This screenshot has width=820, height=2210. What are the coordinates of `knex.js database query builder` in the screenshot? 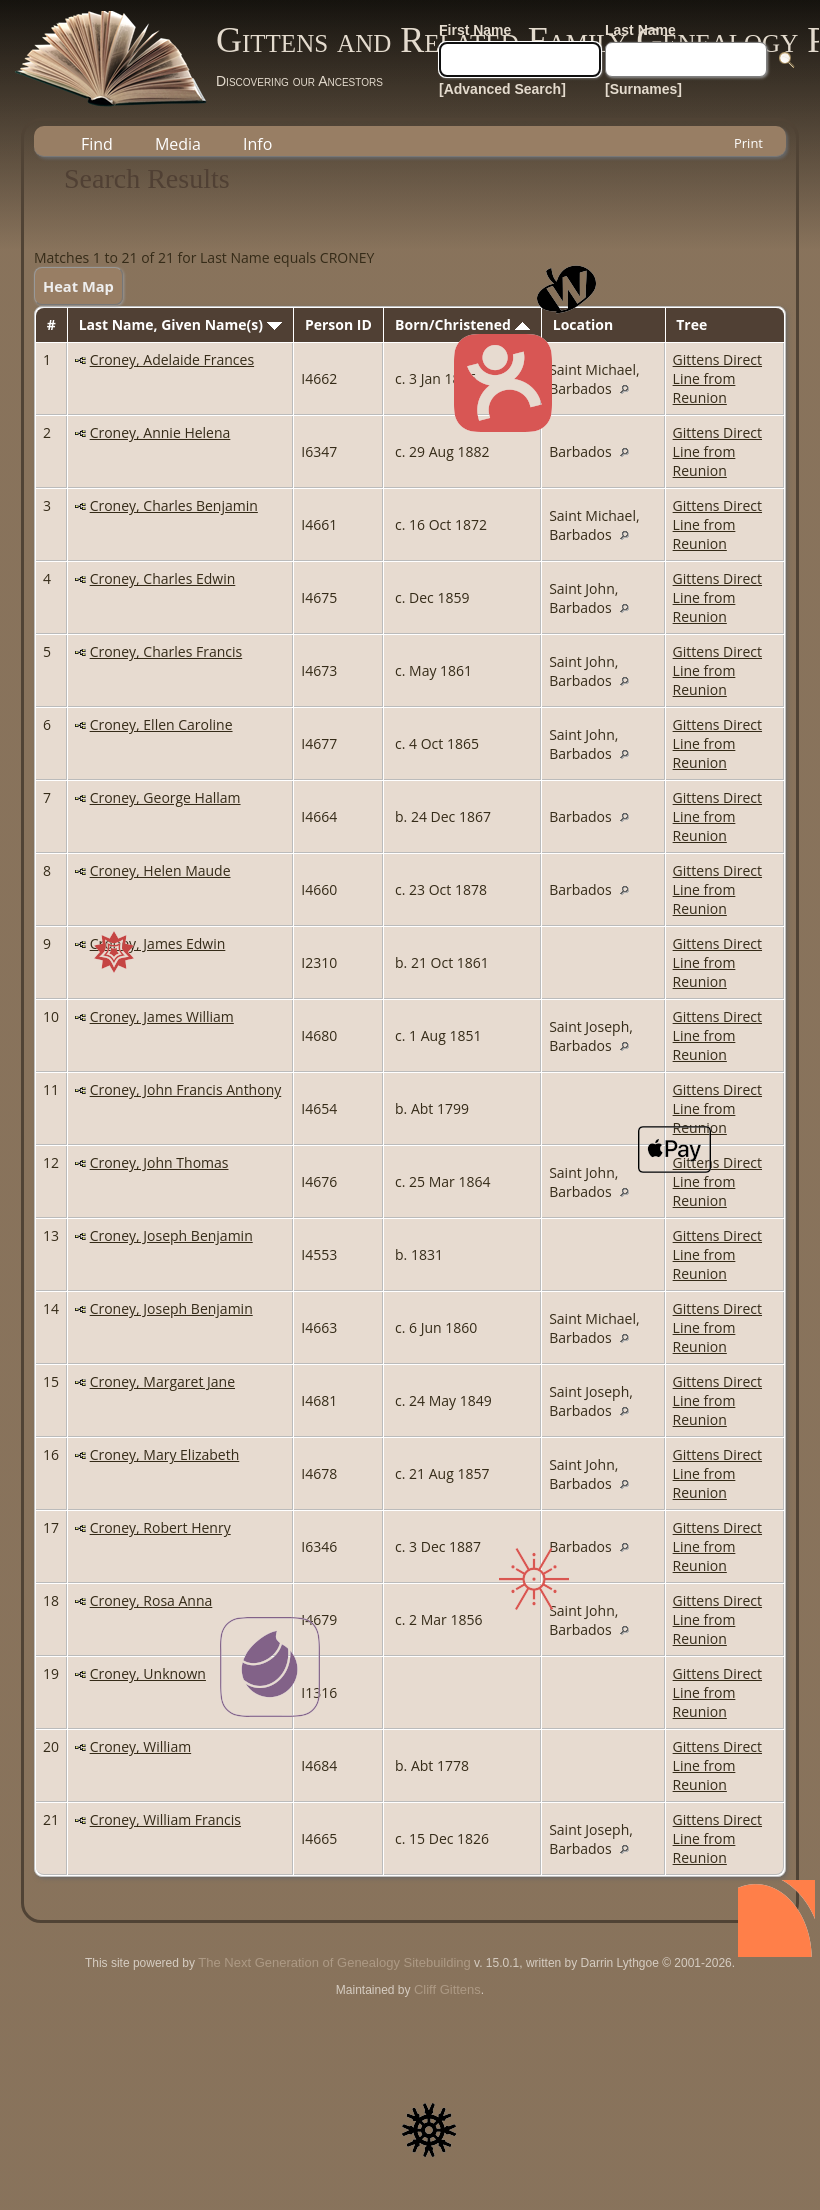 It's located at (429, 2130).